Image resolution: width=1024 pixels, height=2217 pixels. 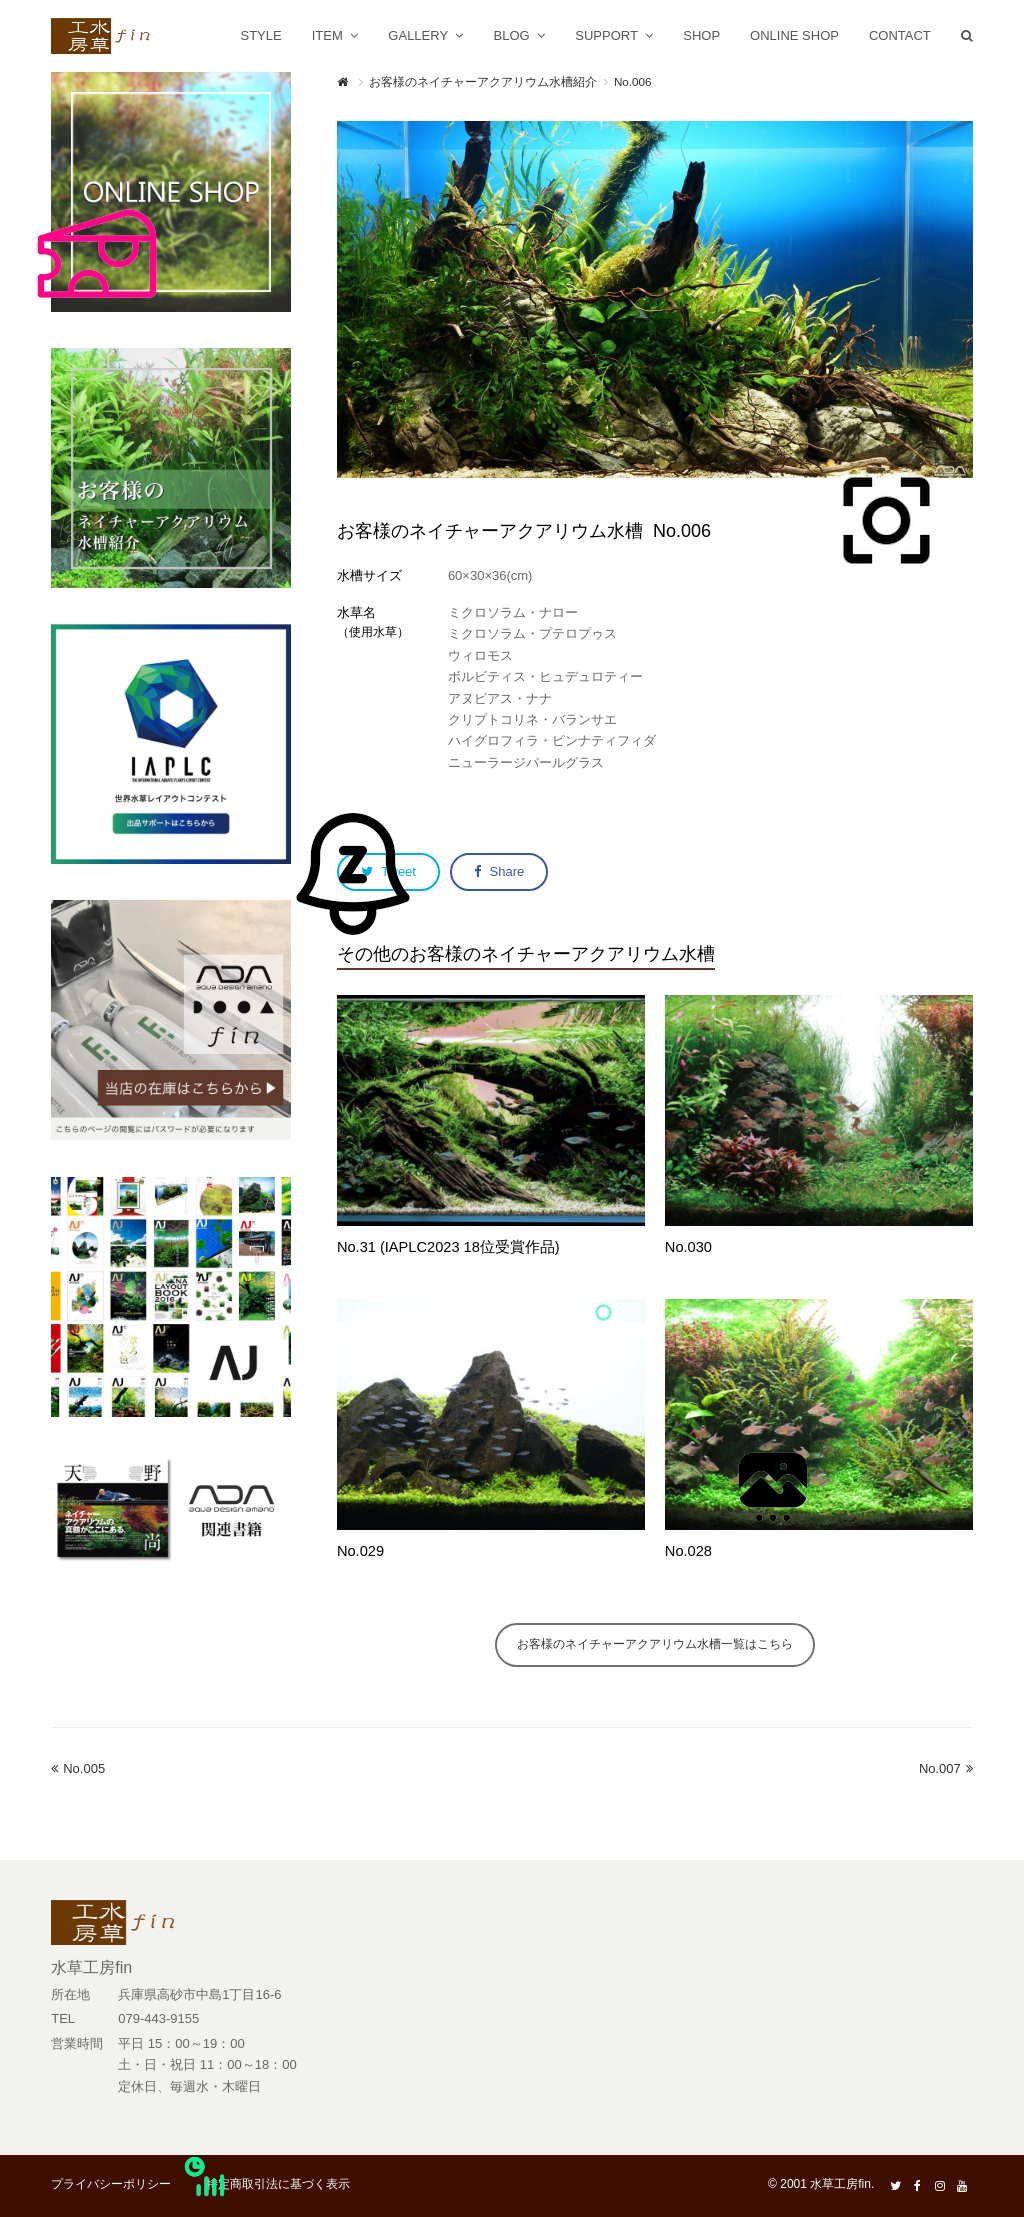 I want to click on view instant photos or polaroid-style images, so click(x=773, y=1487).